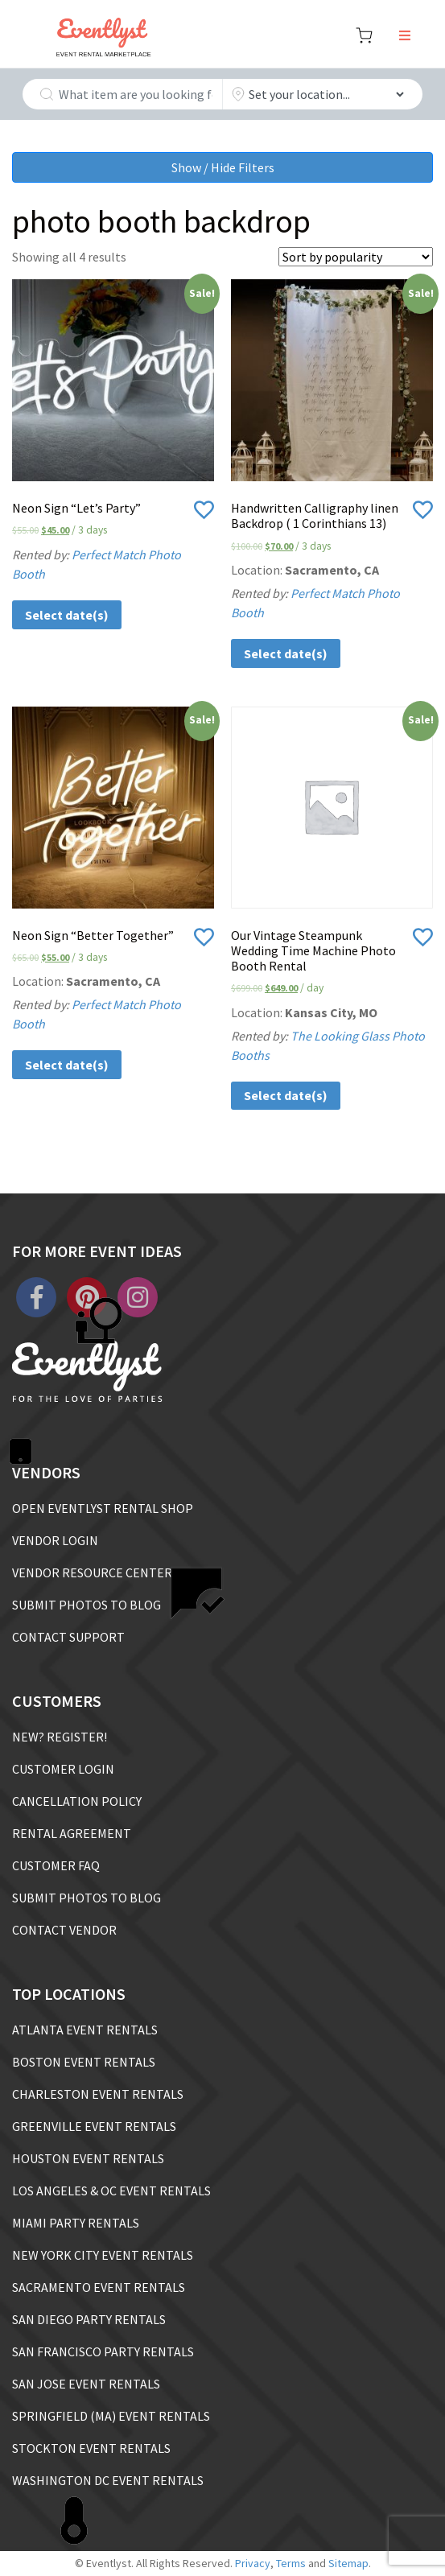 Image resolution: width=445 pixels, height=2576 pixels. What do you see at coordinates (20, 1451) in the screenshot?
I see `tablet device with home button` at bounding box center [20, 1451].